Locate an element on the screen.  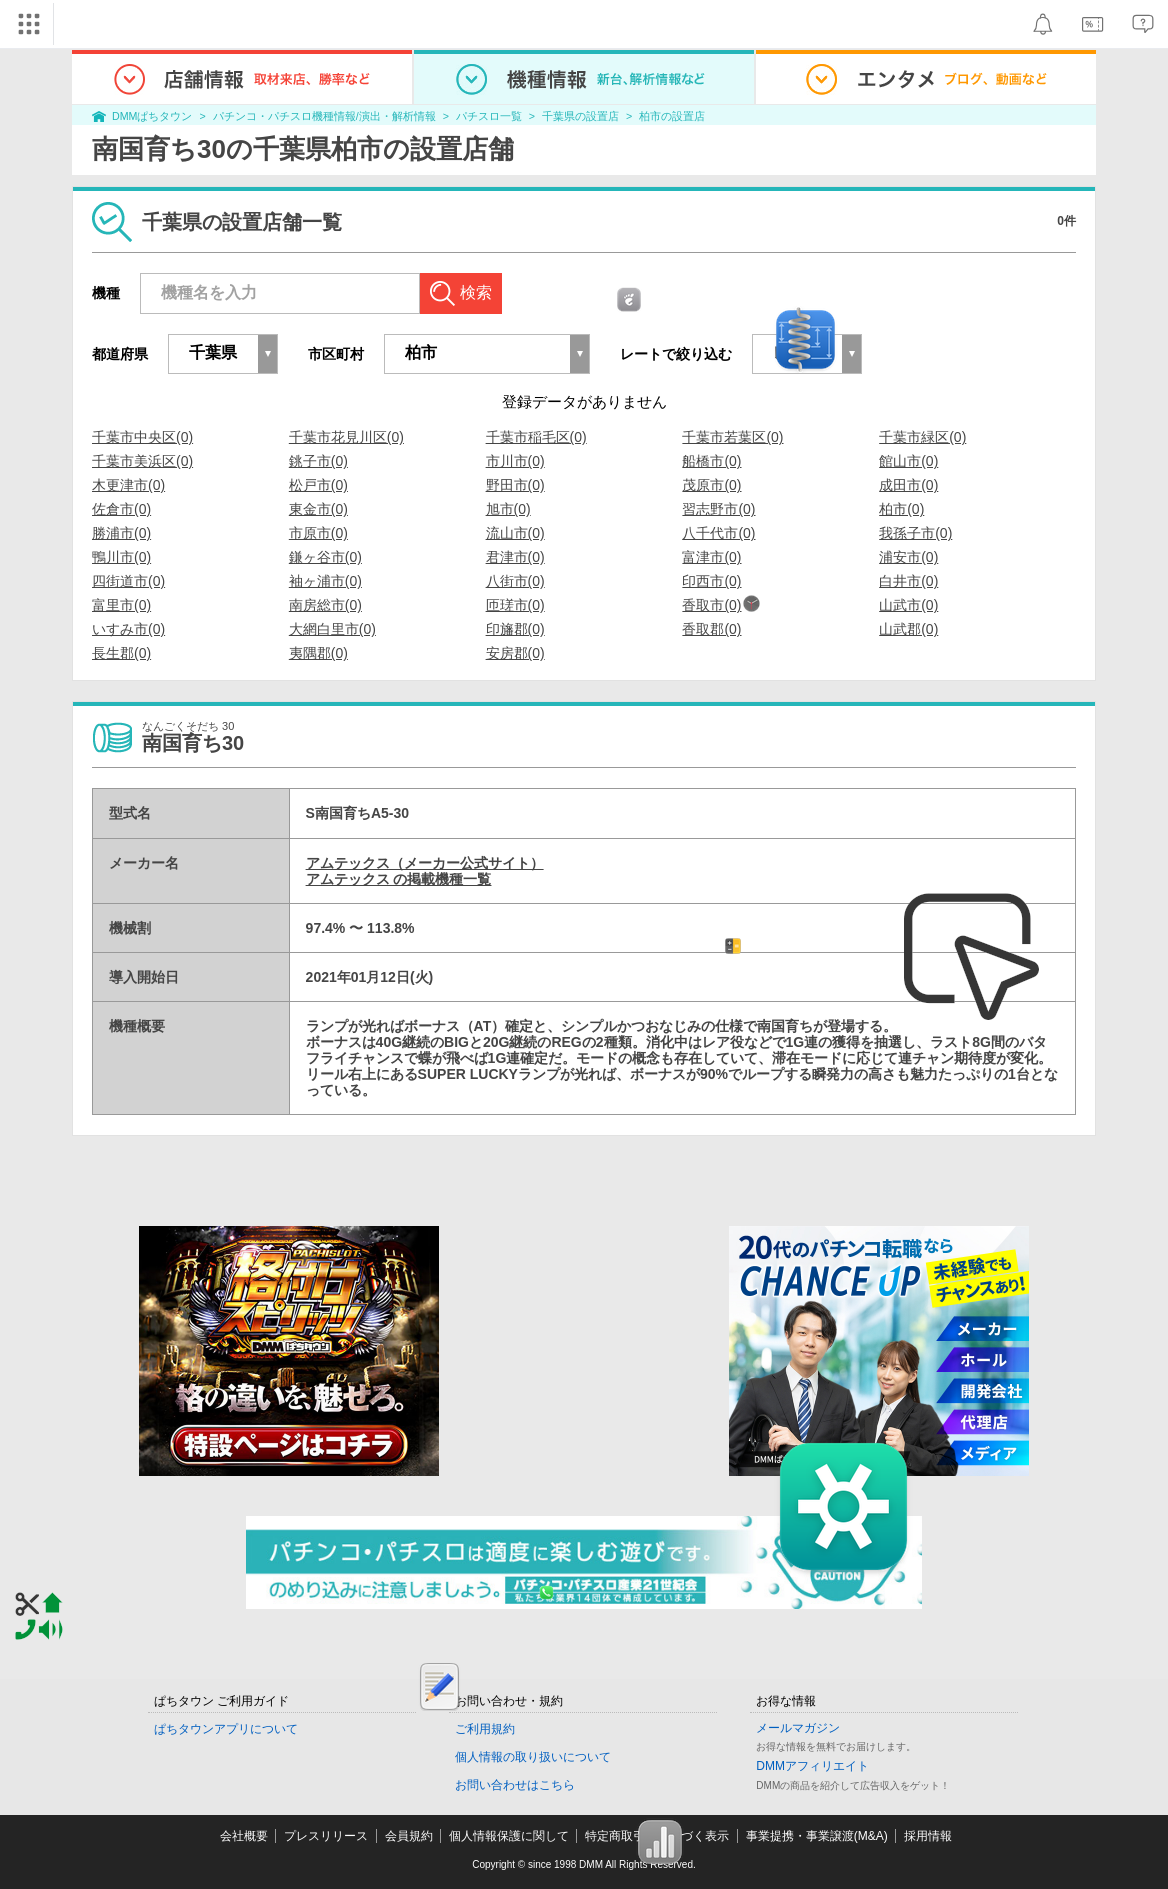
access GNOME desktop configuration settings is located at coordinates (629, 300).